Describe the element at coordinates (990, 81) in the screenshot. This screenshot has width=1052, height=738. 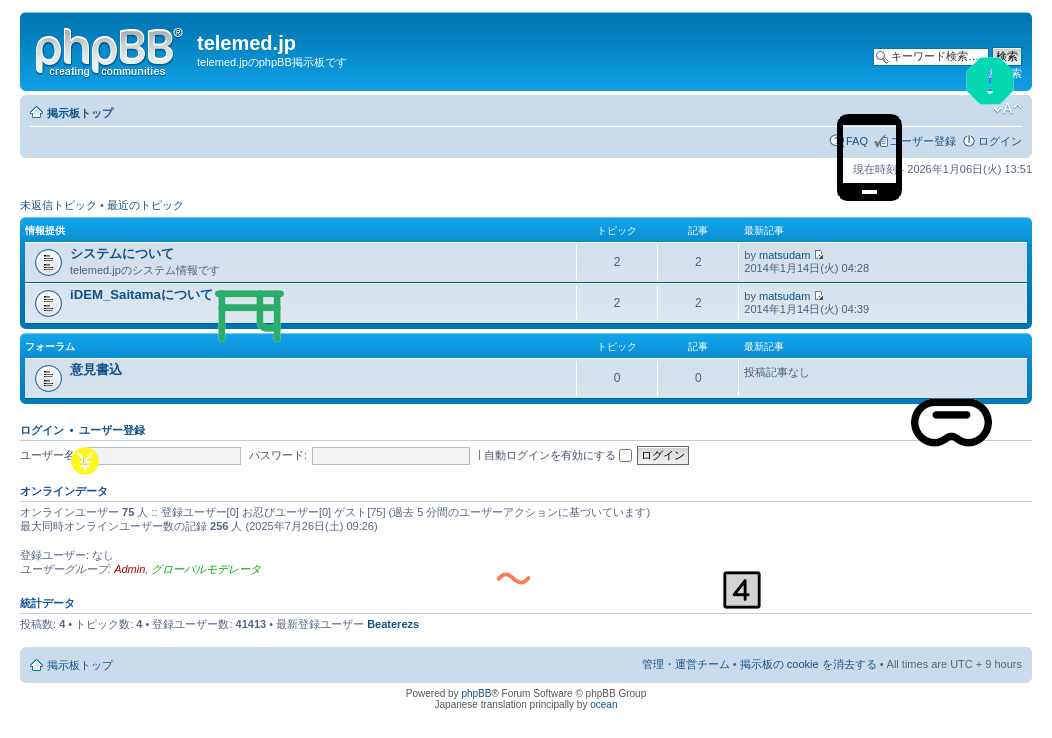
I see `indicates a critical warning or error state` at that location.